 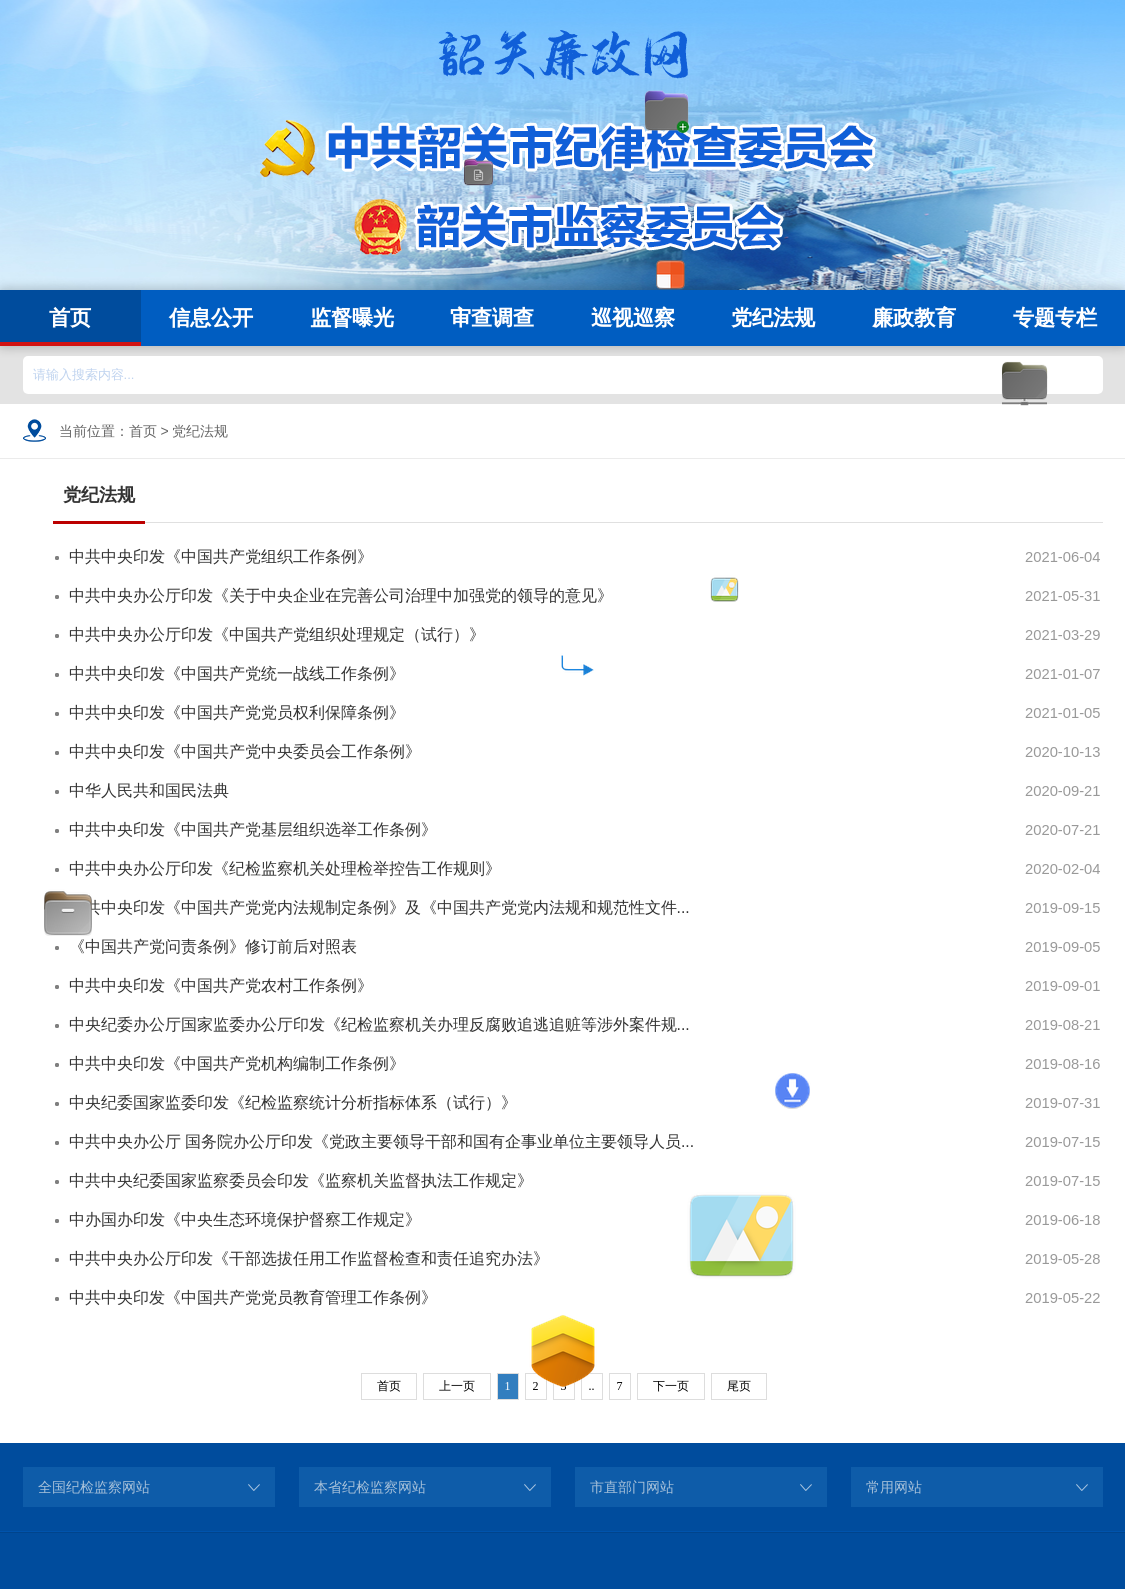 I want to click on open windows security or protection settings, so click(x=563, y=1351).